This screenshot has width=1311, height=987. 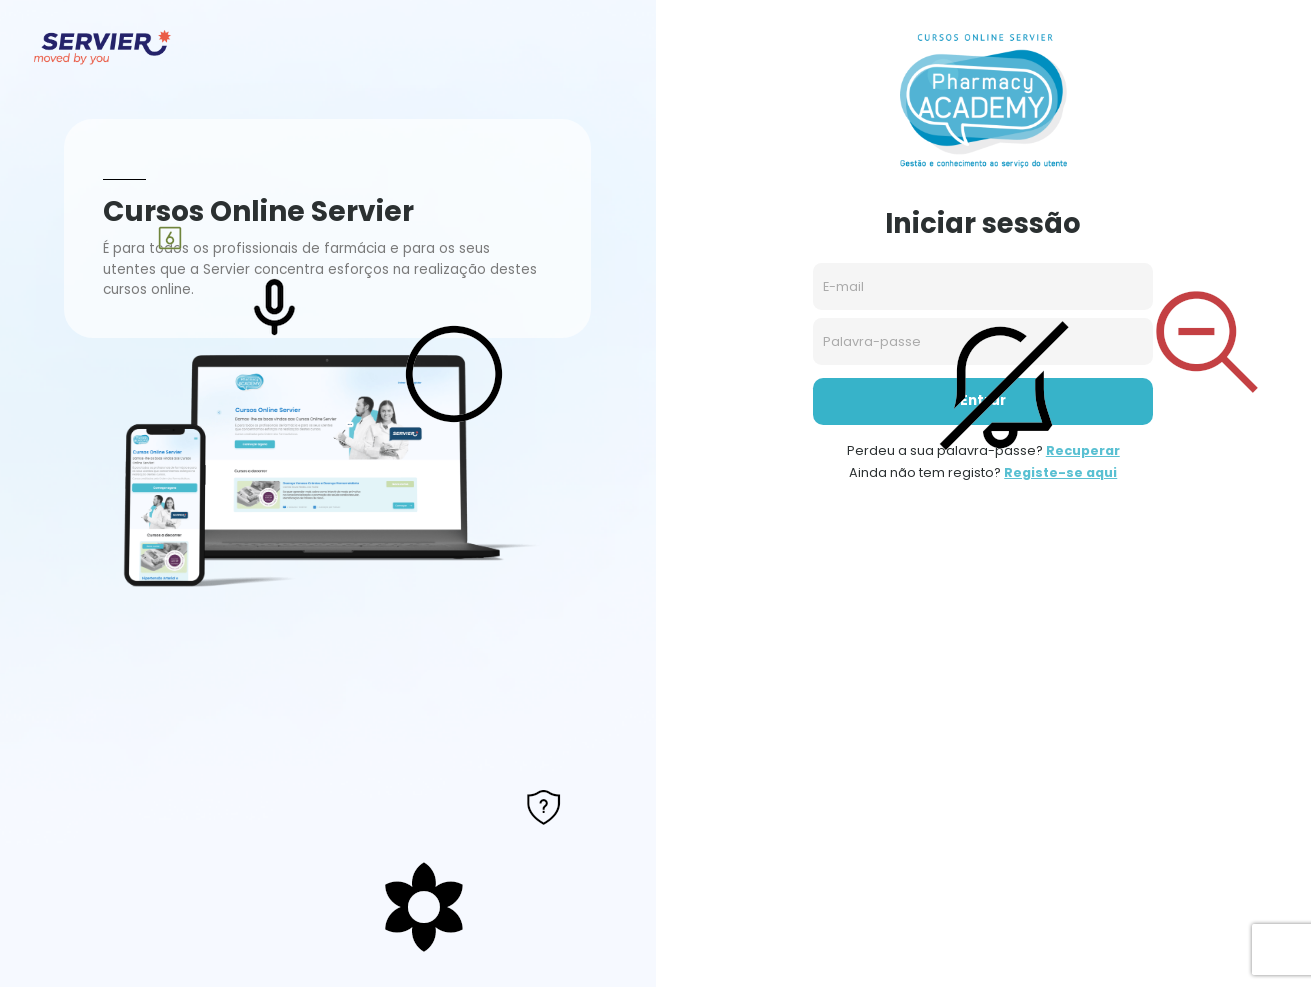 What do you see at coordinates (1000, 387) in the screenshot?
I see `mute notifications` at bounding box center [1000, 387].